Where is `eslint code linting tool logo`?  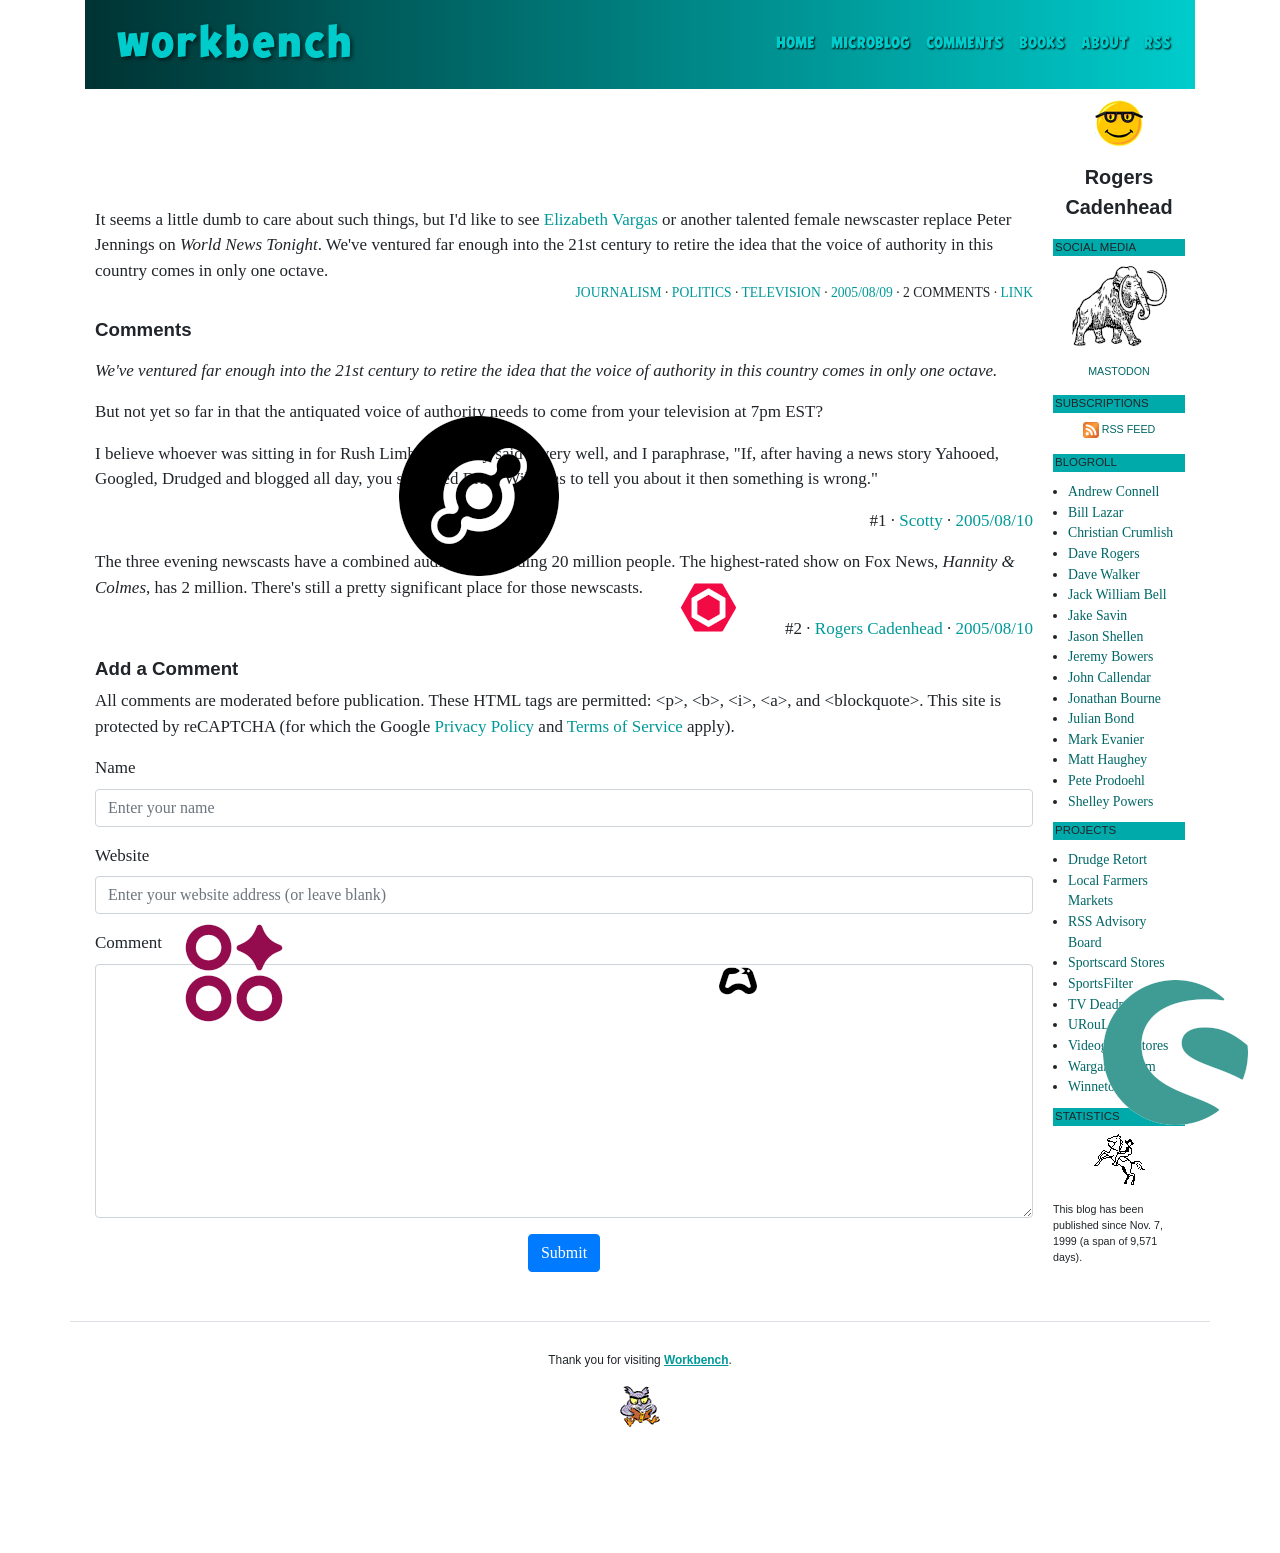
eslint code linting tool logo is located at coordinates (708, 607).